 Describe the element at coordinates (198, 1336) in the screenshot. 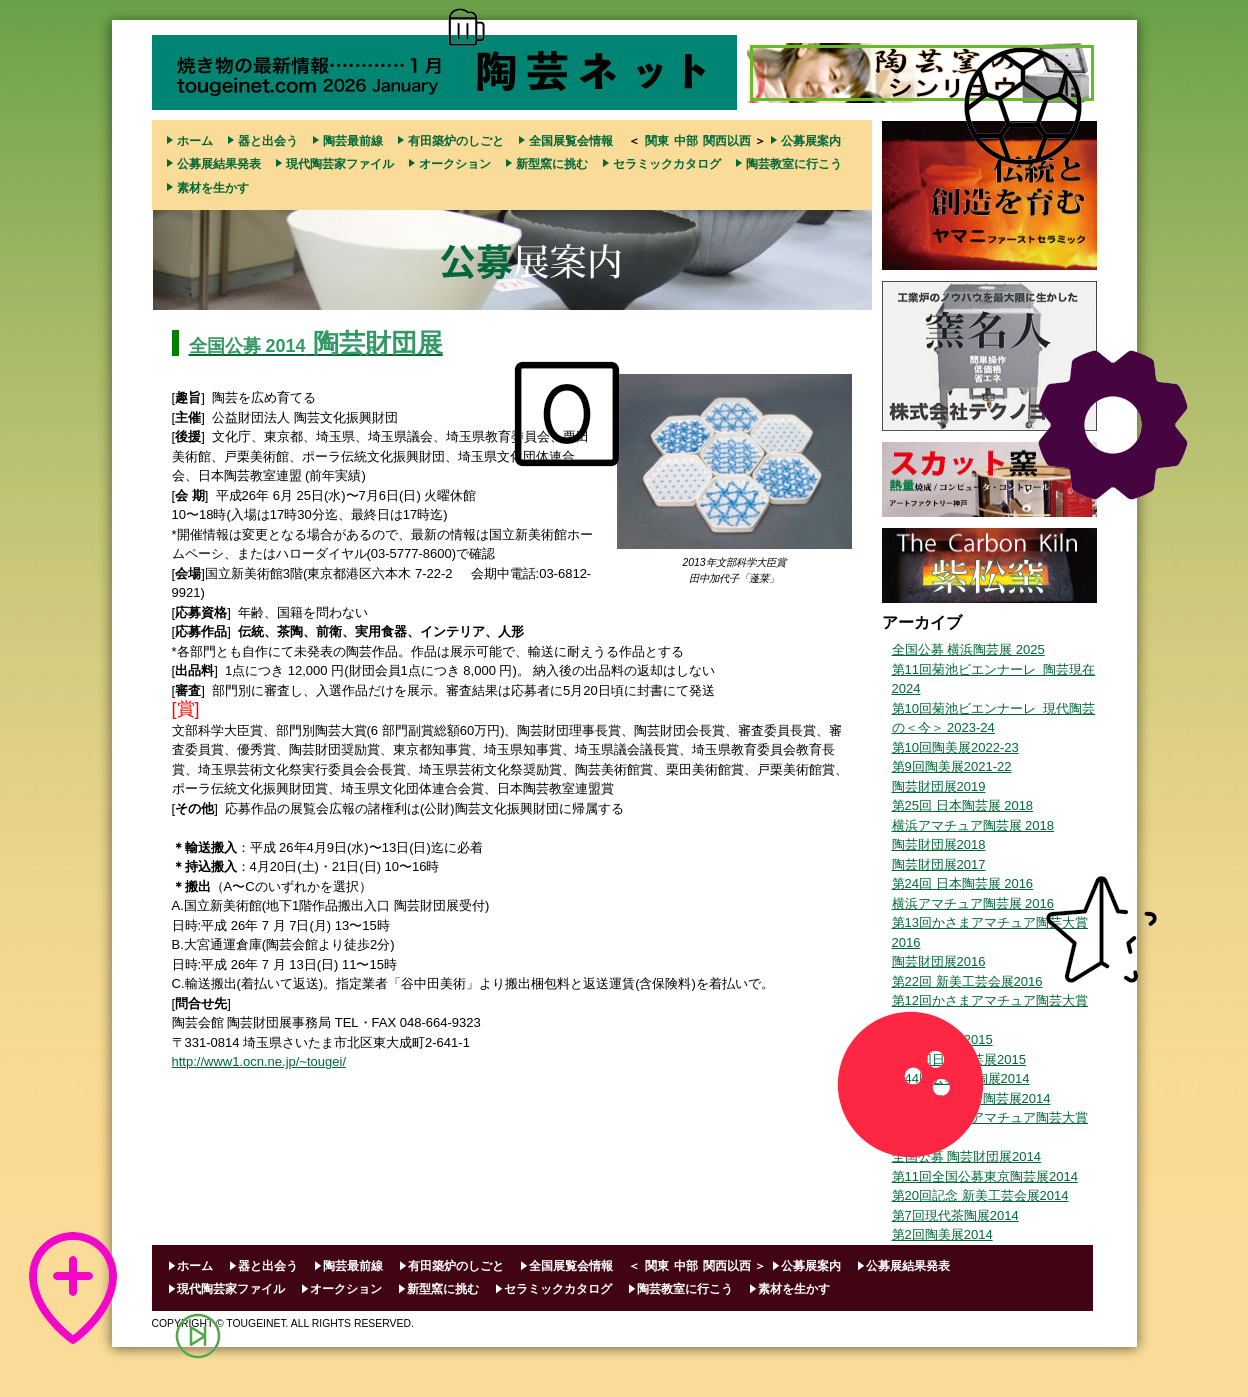

I see `skip to the next track` at that location.